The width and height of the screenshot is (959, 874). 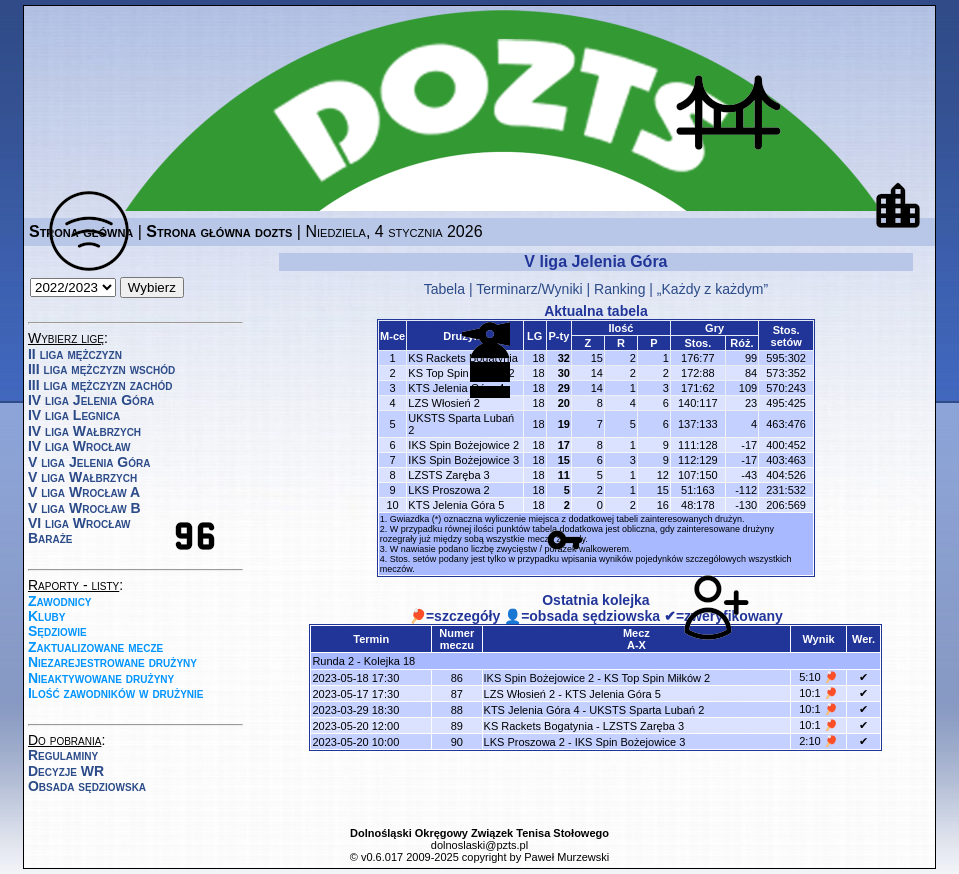 What do you see at coordinates (728, 112) in the screenshot?
I see `view nearby bridges or crossings` at bounding box center [728, 112].